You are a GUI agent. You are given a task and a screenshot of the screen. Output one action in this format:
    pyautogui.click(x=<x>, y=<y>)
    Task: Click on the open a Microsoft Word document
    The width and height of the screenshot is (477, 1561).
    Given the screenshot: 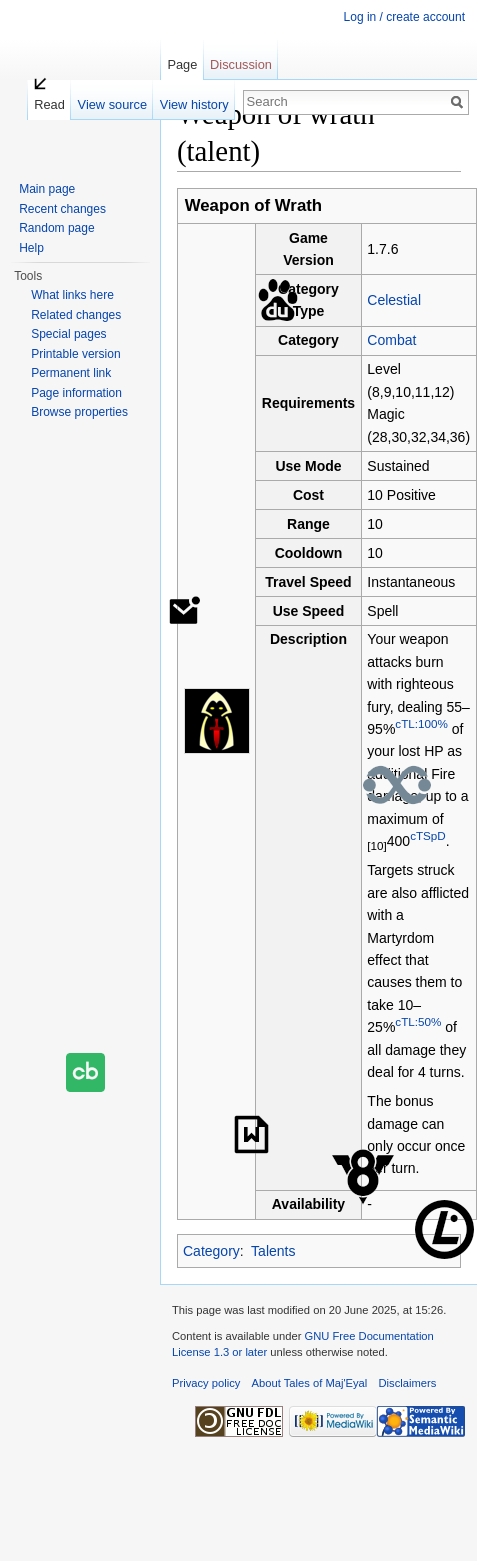 What is the action you would take?
    pyautogui.click(x=251, y=1134)
    